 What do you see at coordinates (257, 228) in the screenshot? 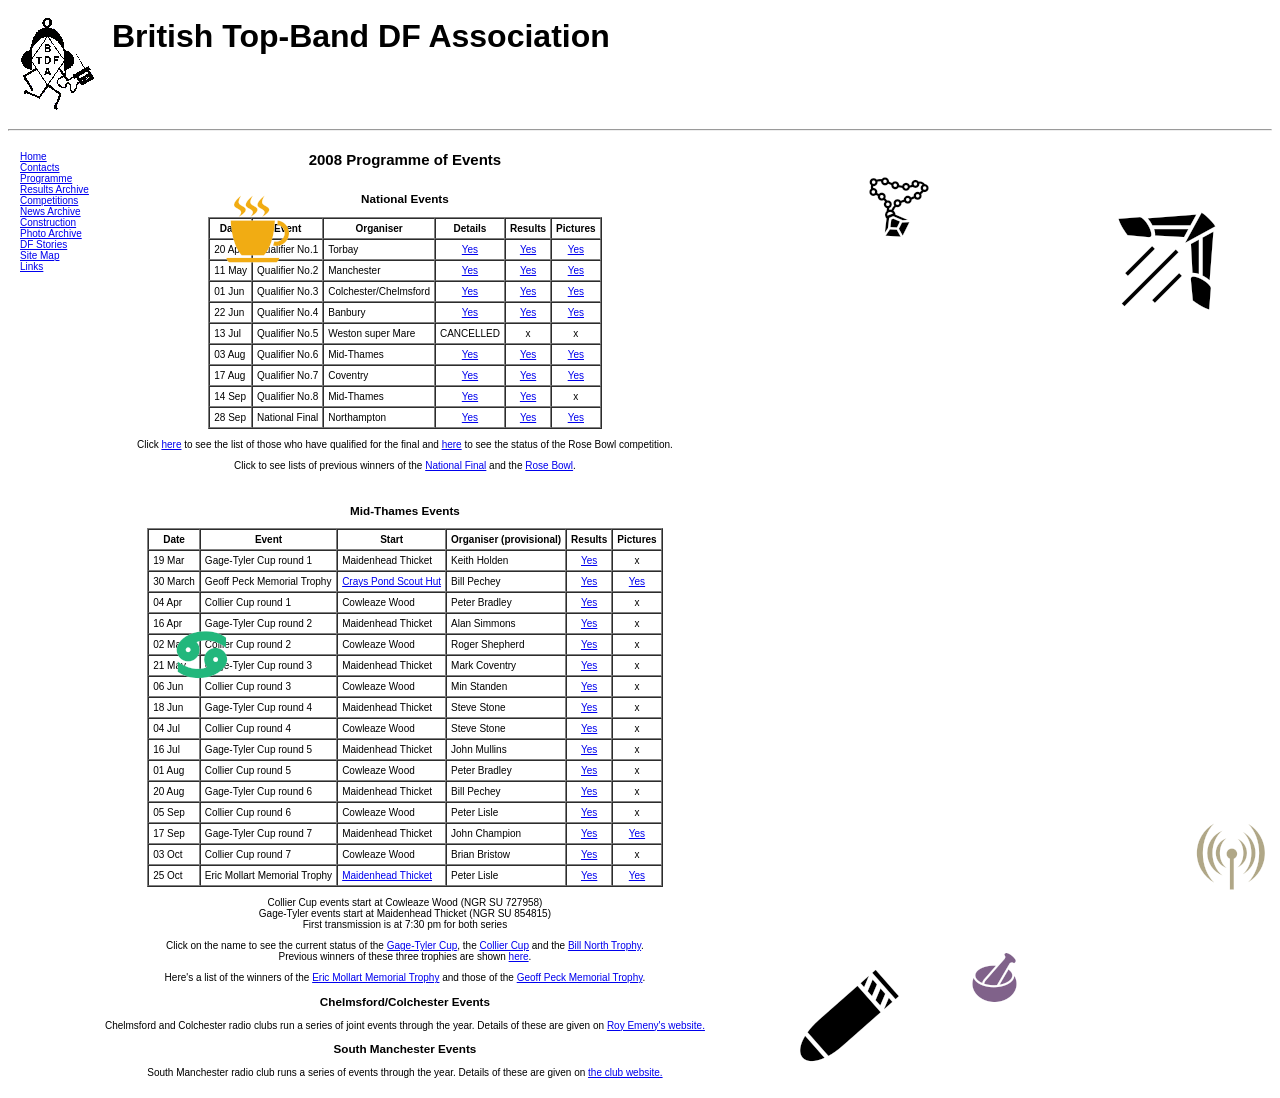
I see `find nearby coffee shops or cafés` at bounding box center [257, 228].